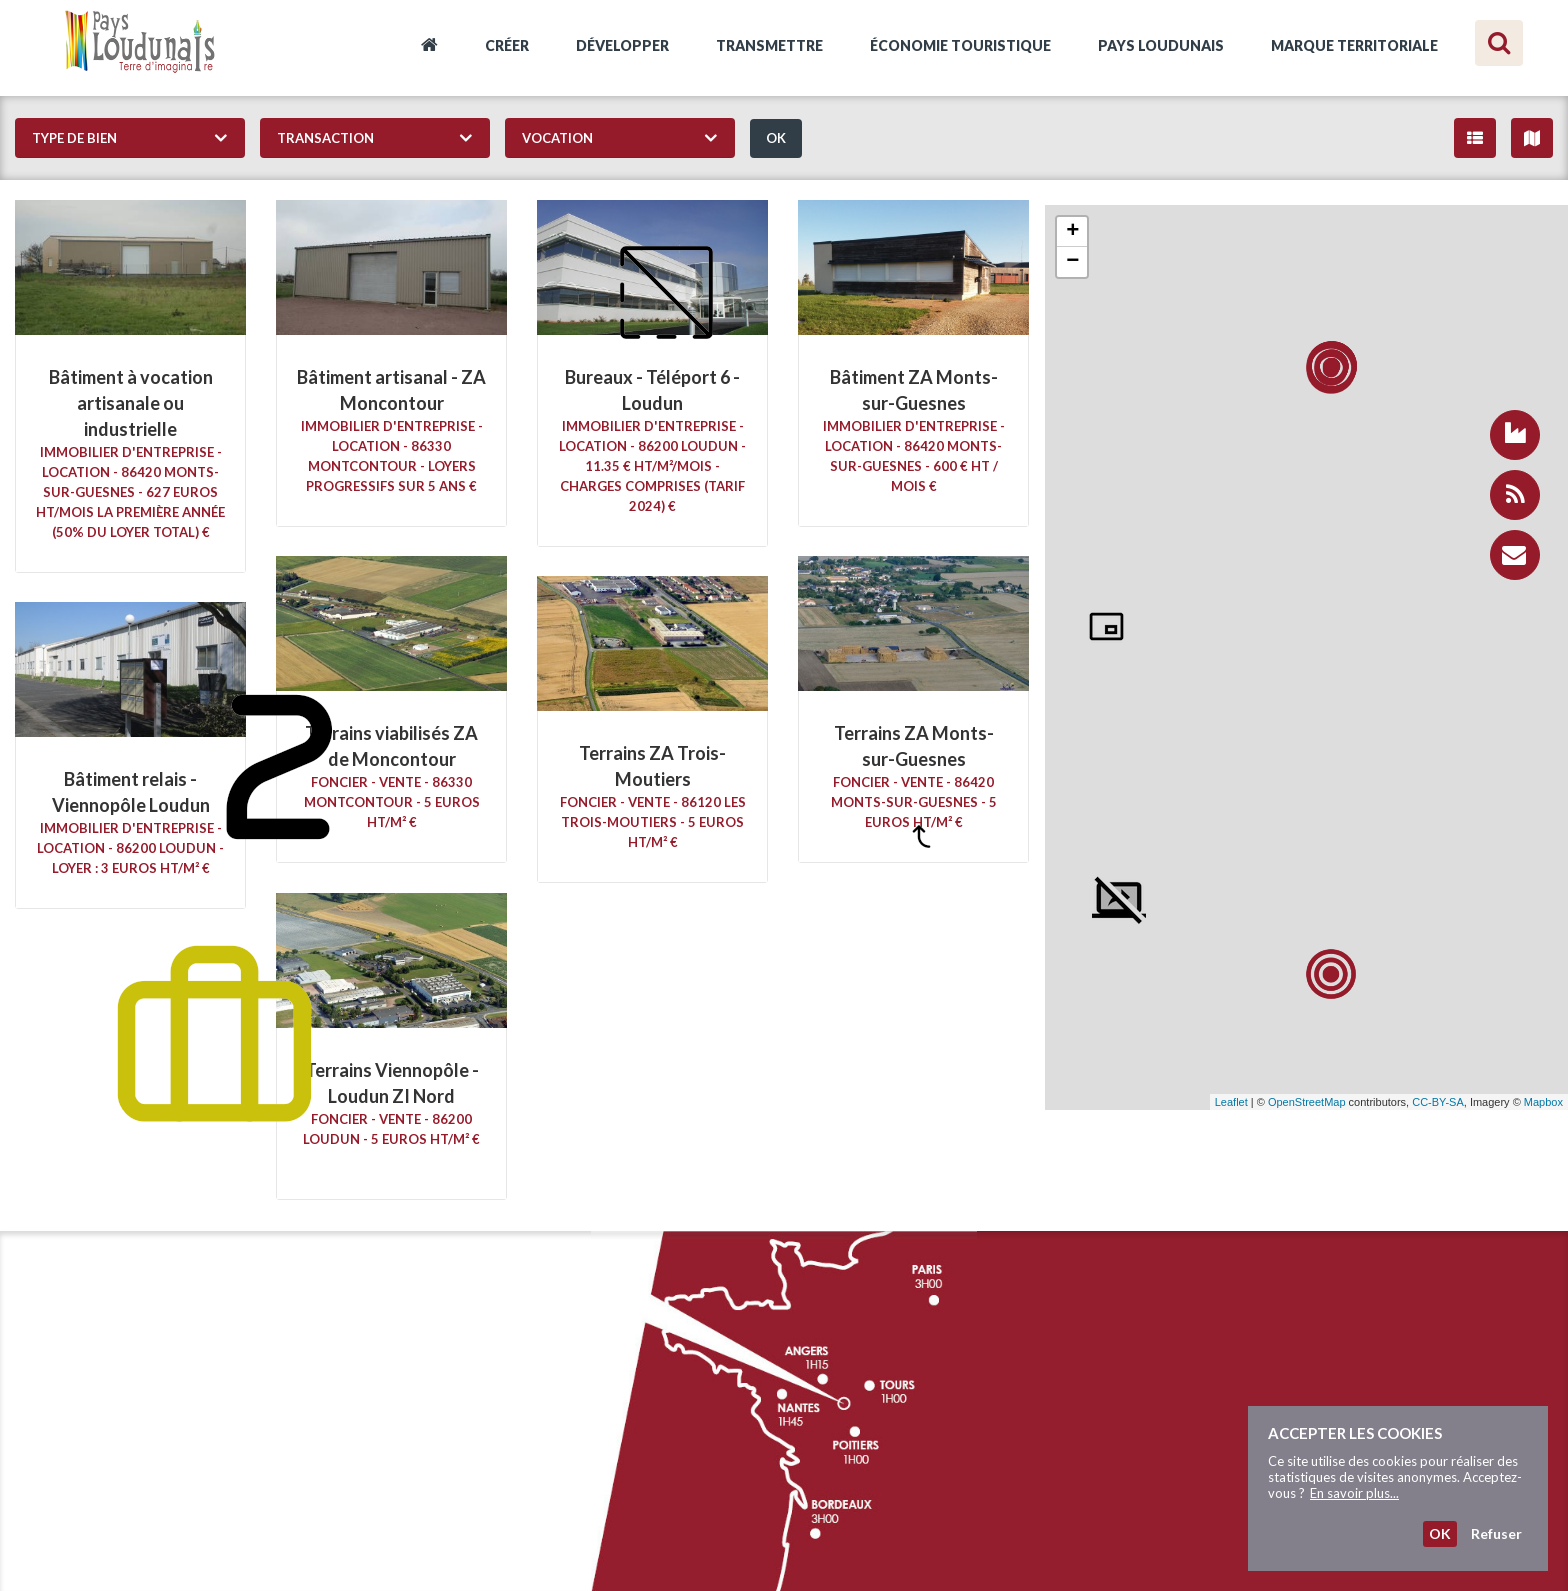 This screenshot has height=1591, width=1568. What do you see at coordinates (214, 1042) in the screenshot?
I see `access work or business-related features` at bounding box center [214, 1042].